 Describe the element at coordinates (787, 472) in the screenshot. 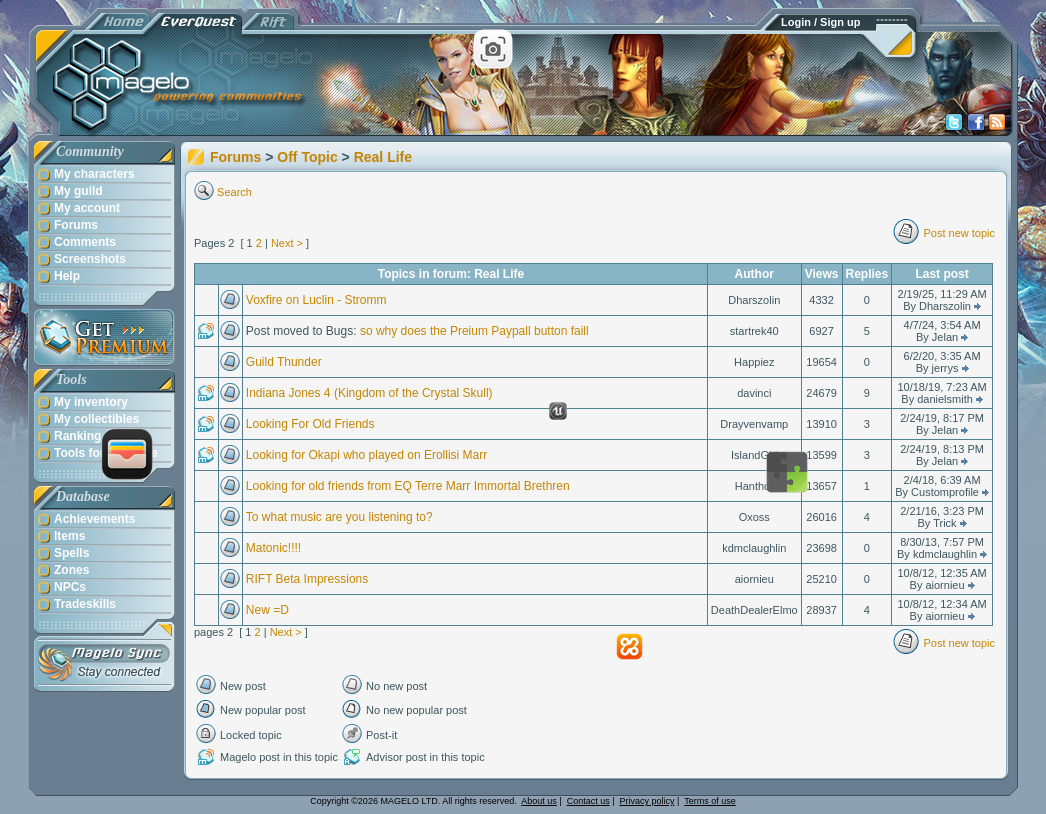

I see `open gnome shell extensions manager` at that location.